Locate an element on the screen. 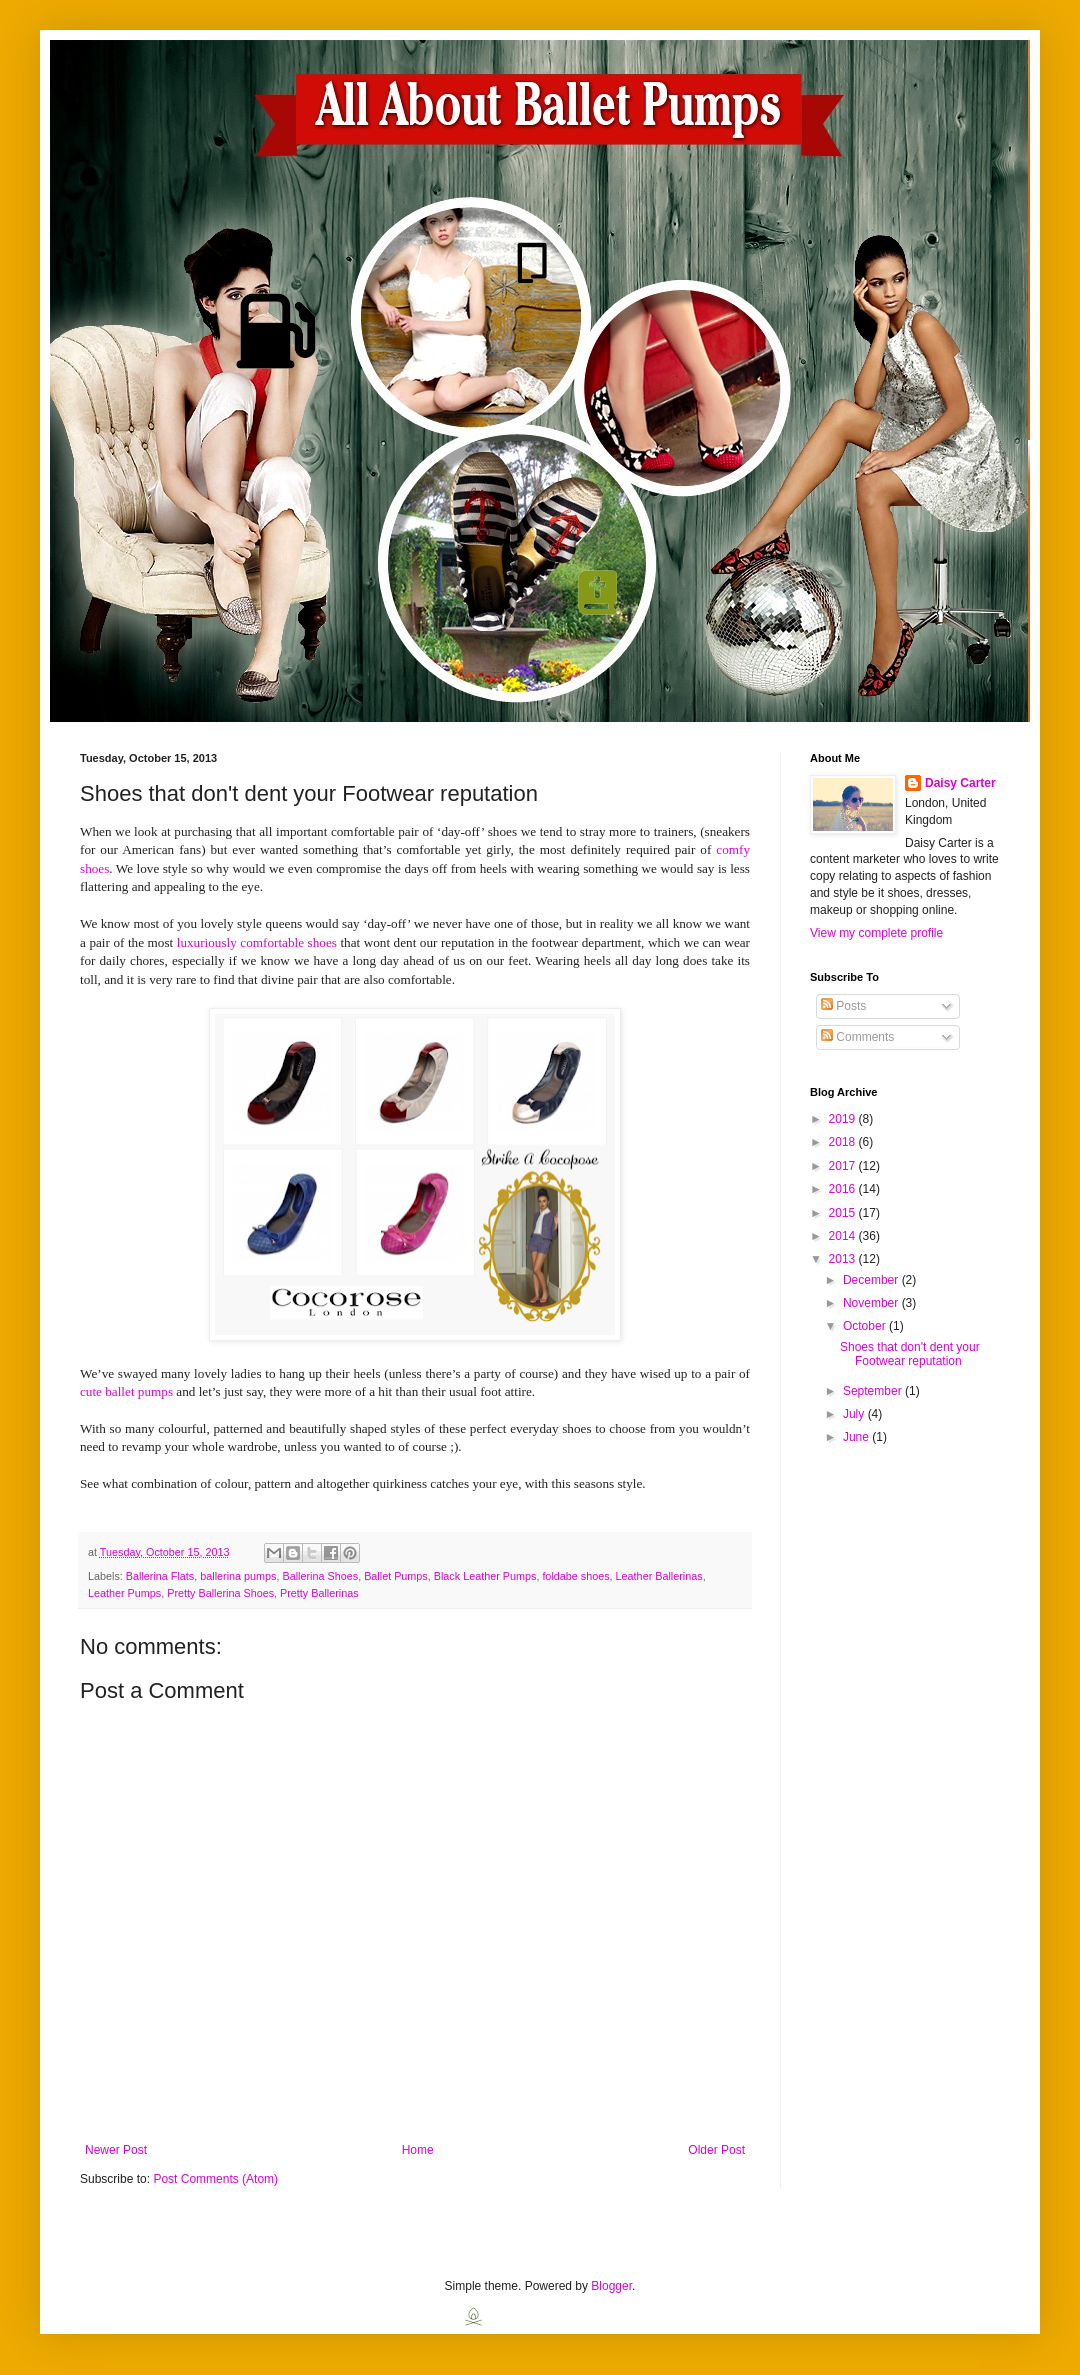 This screenshot has width=1080, height=2375. find nearby gas stations is located at coordinates (278, 331).